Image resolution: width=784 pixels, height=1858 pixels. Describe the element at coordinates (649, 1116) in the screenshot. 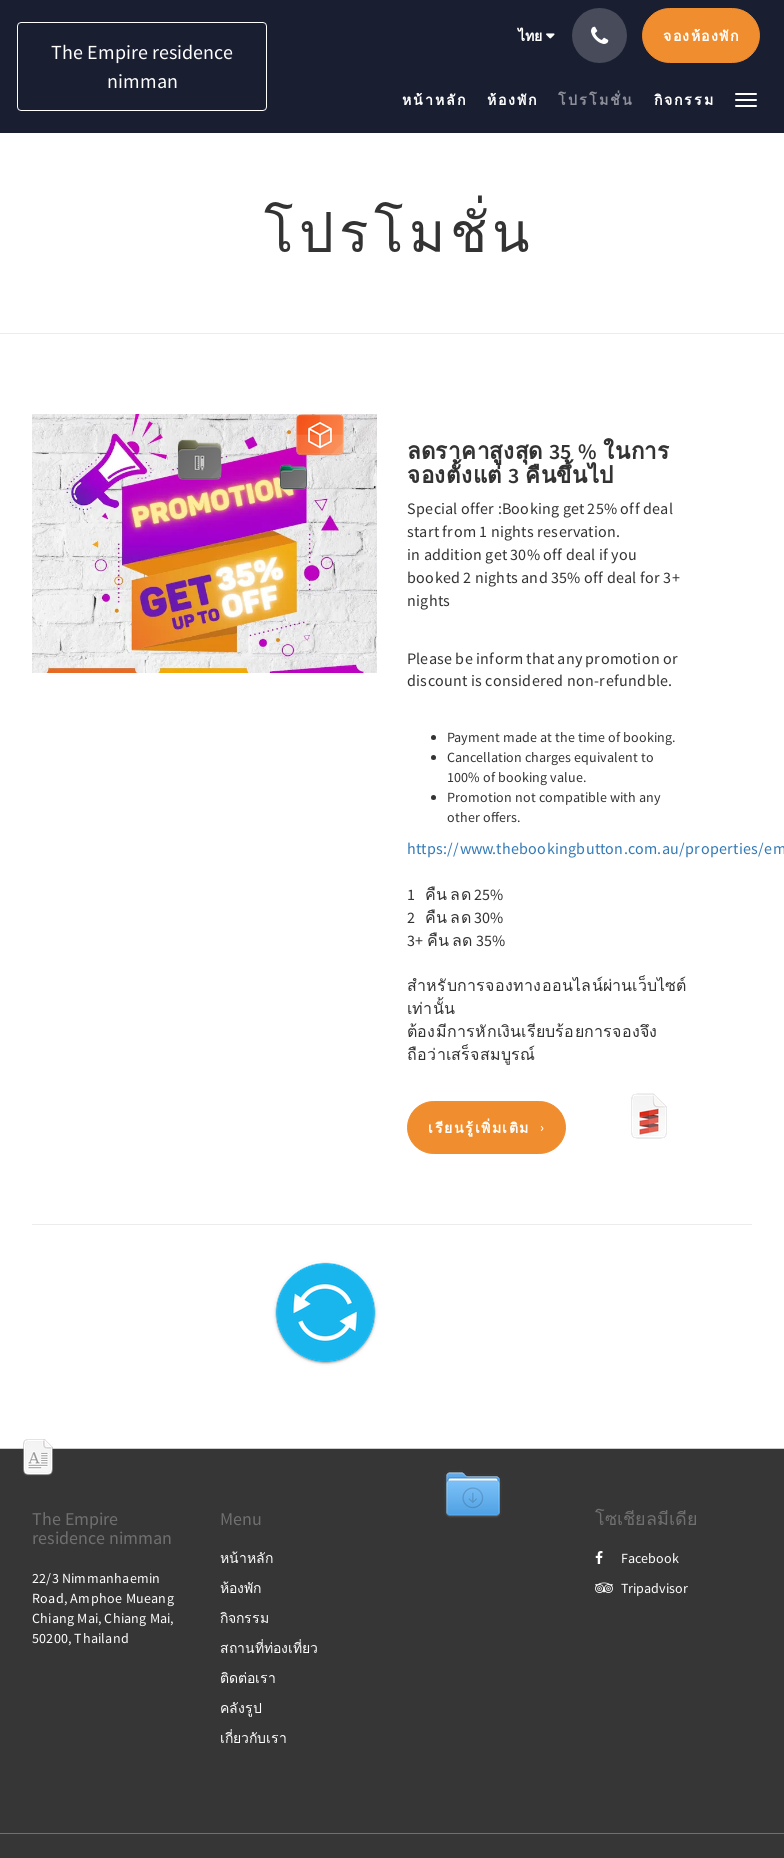

I see `a scala programming language source file` at that location.